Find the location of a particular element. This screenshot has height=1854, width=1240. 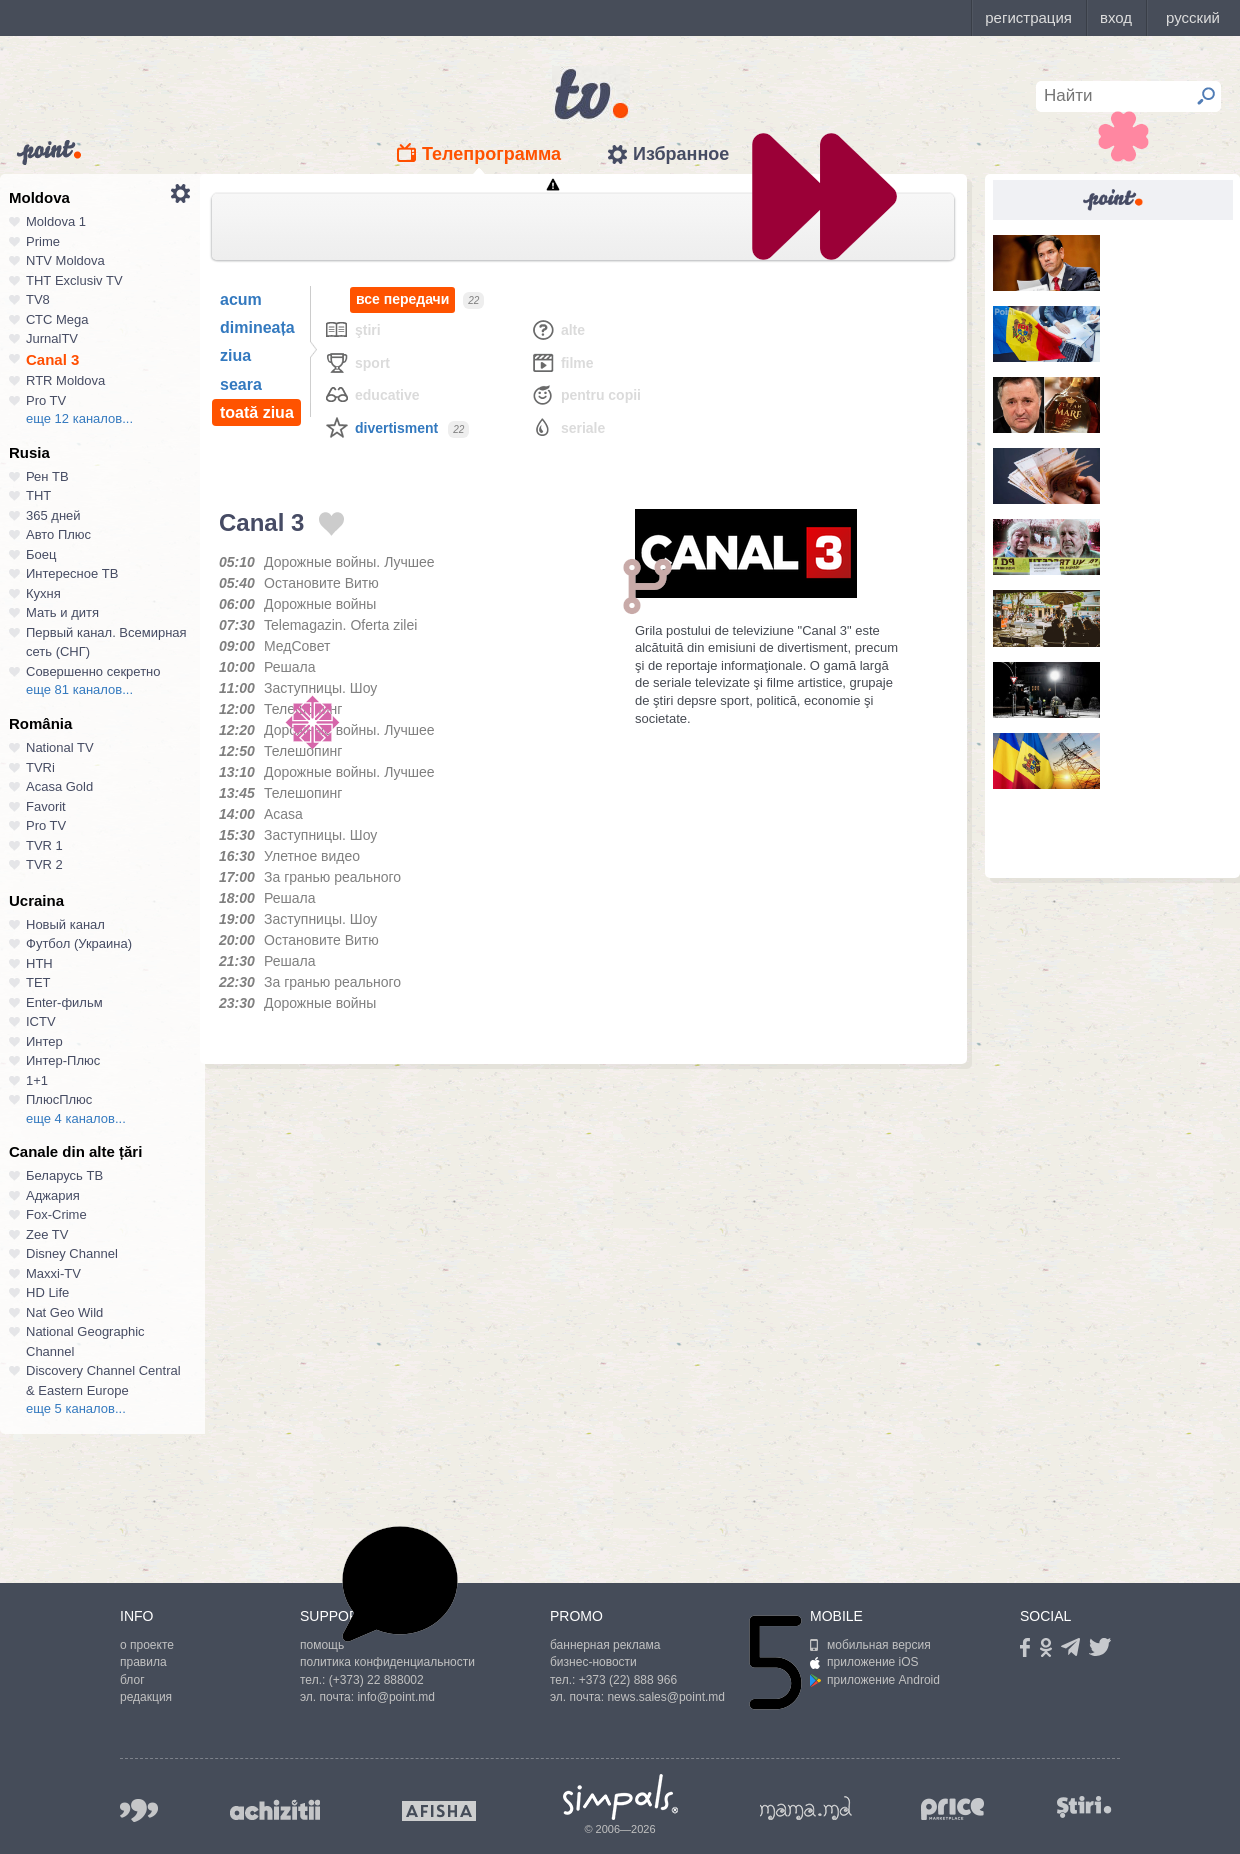

open comments section is located at coordinates (400, 1584).